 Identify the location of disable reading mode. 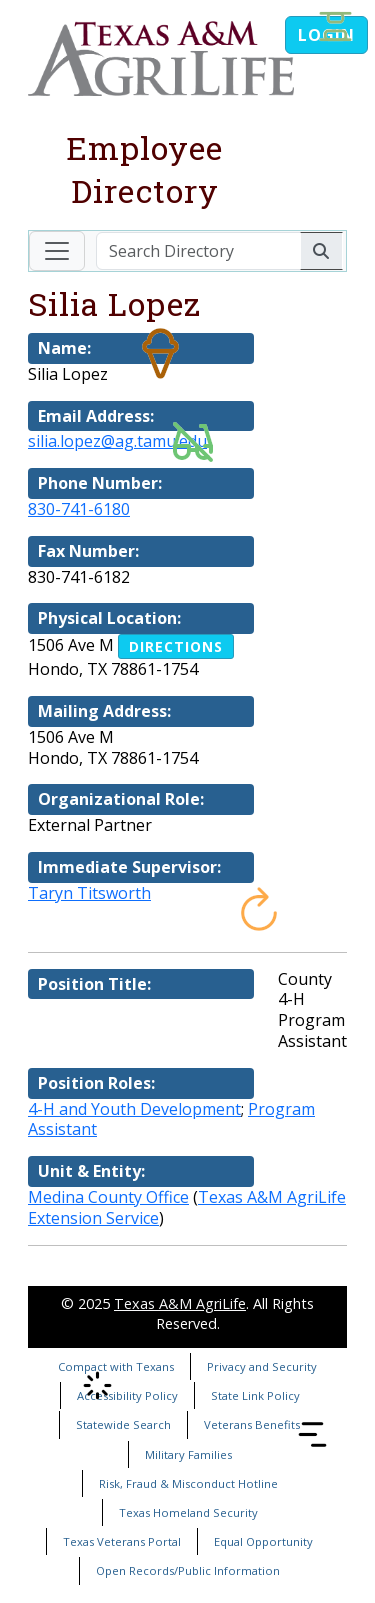
(193, 442).